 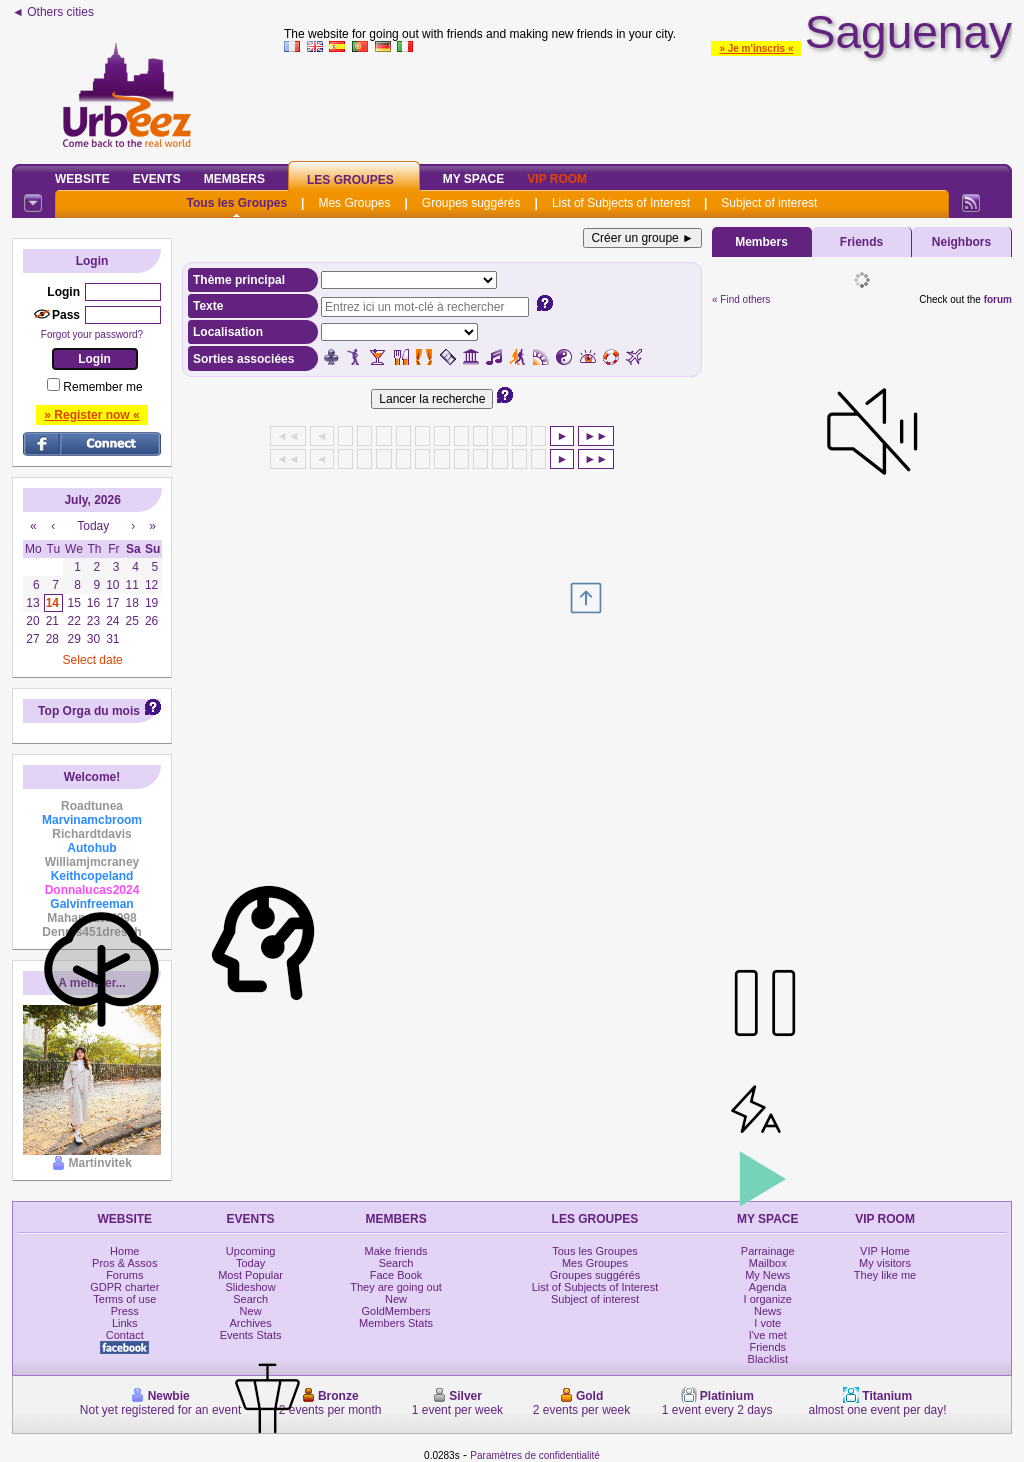 I want to click on mute audio or sound, so click(x=870, y=431).